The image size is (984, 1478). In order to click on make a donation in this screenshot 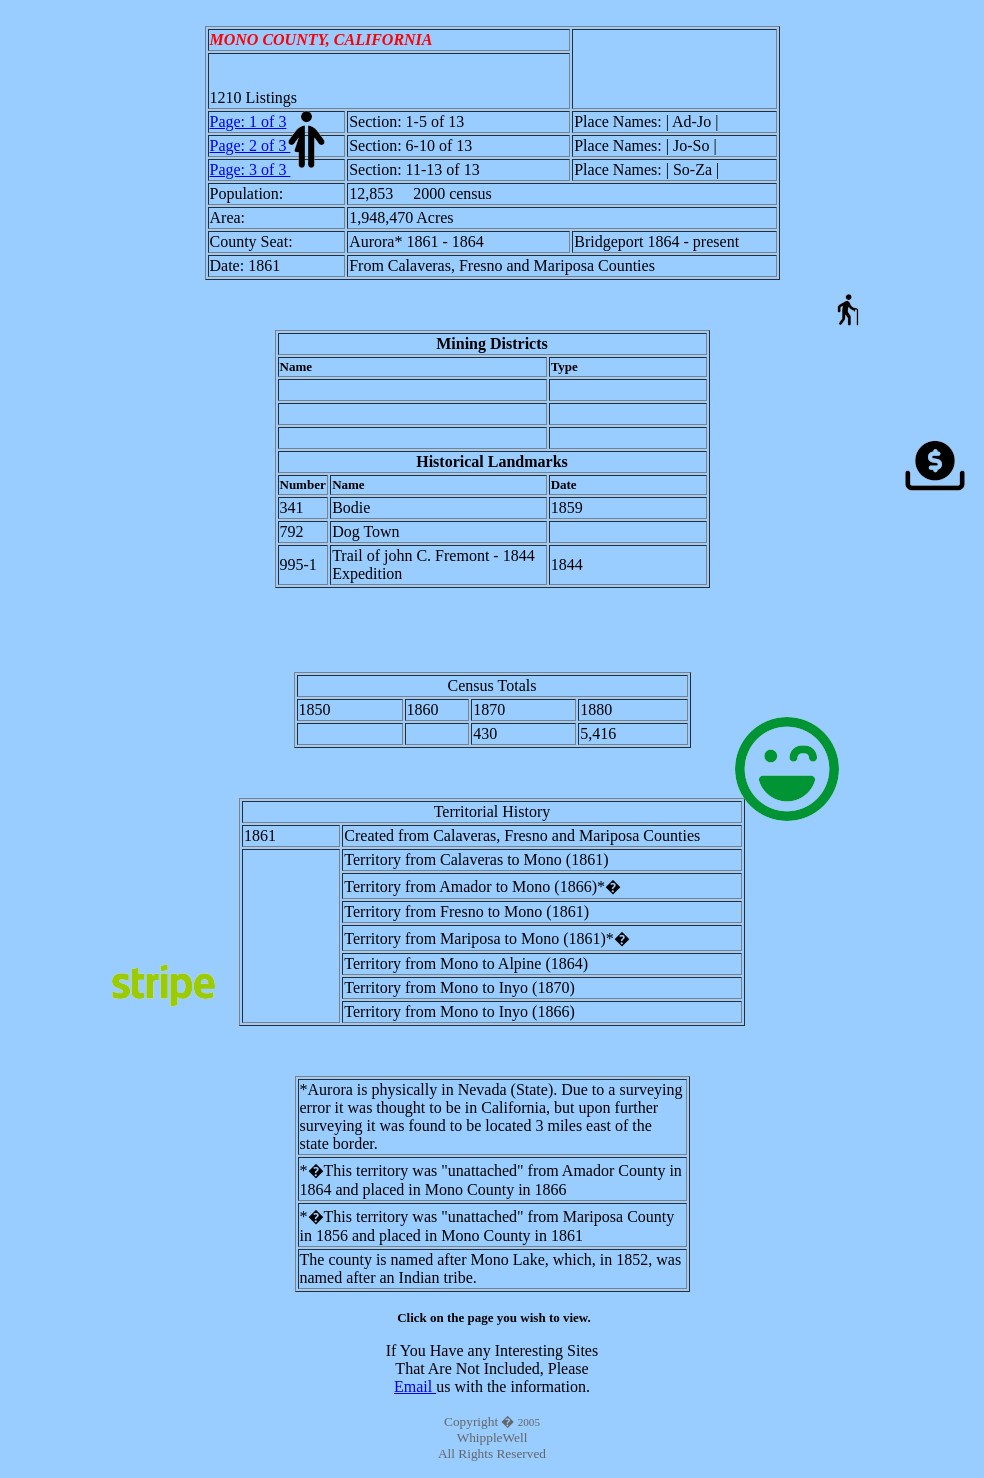, I will do `click(935, 464)`.